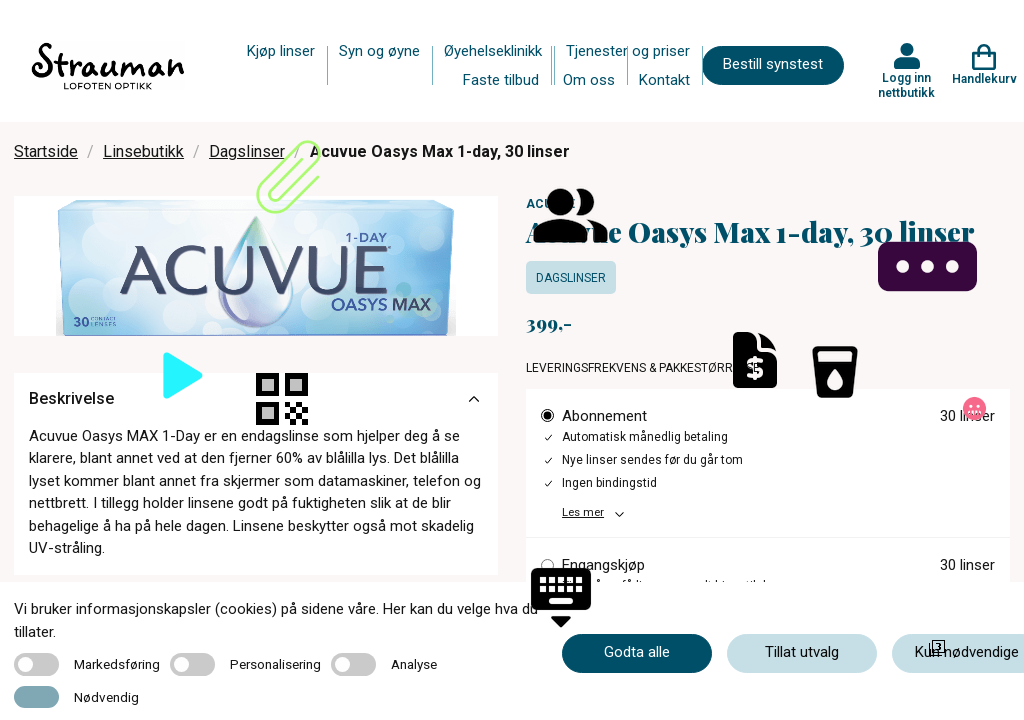  Describe the element at coordinates (570, 215) in the screenshot. I see `view contacts or people list` at that location.